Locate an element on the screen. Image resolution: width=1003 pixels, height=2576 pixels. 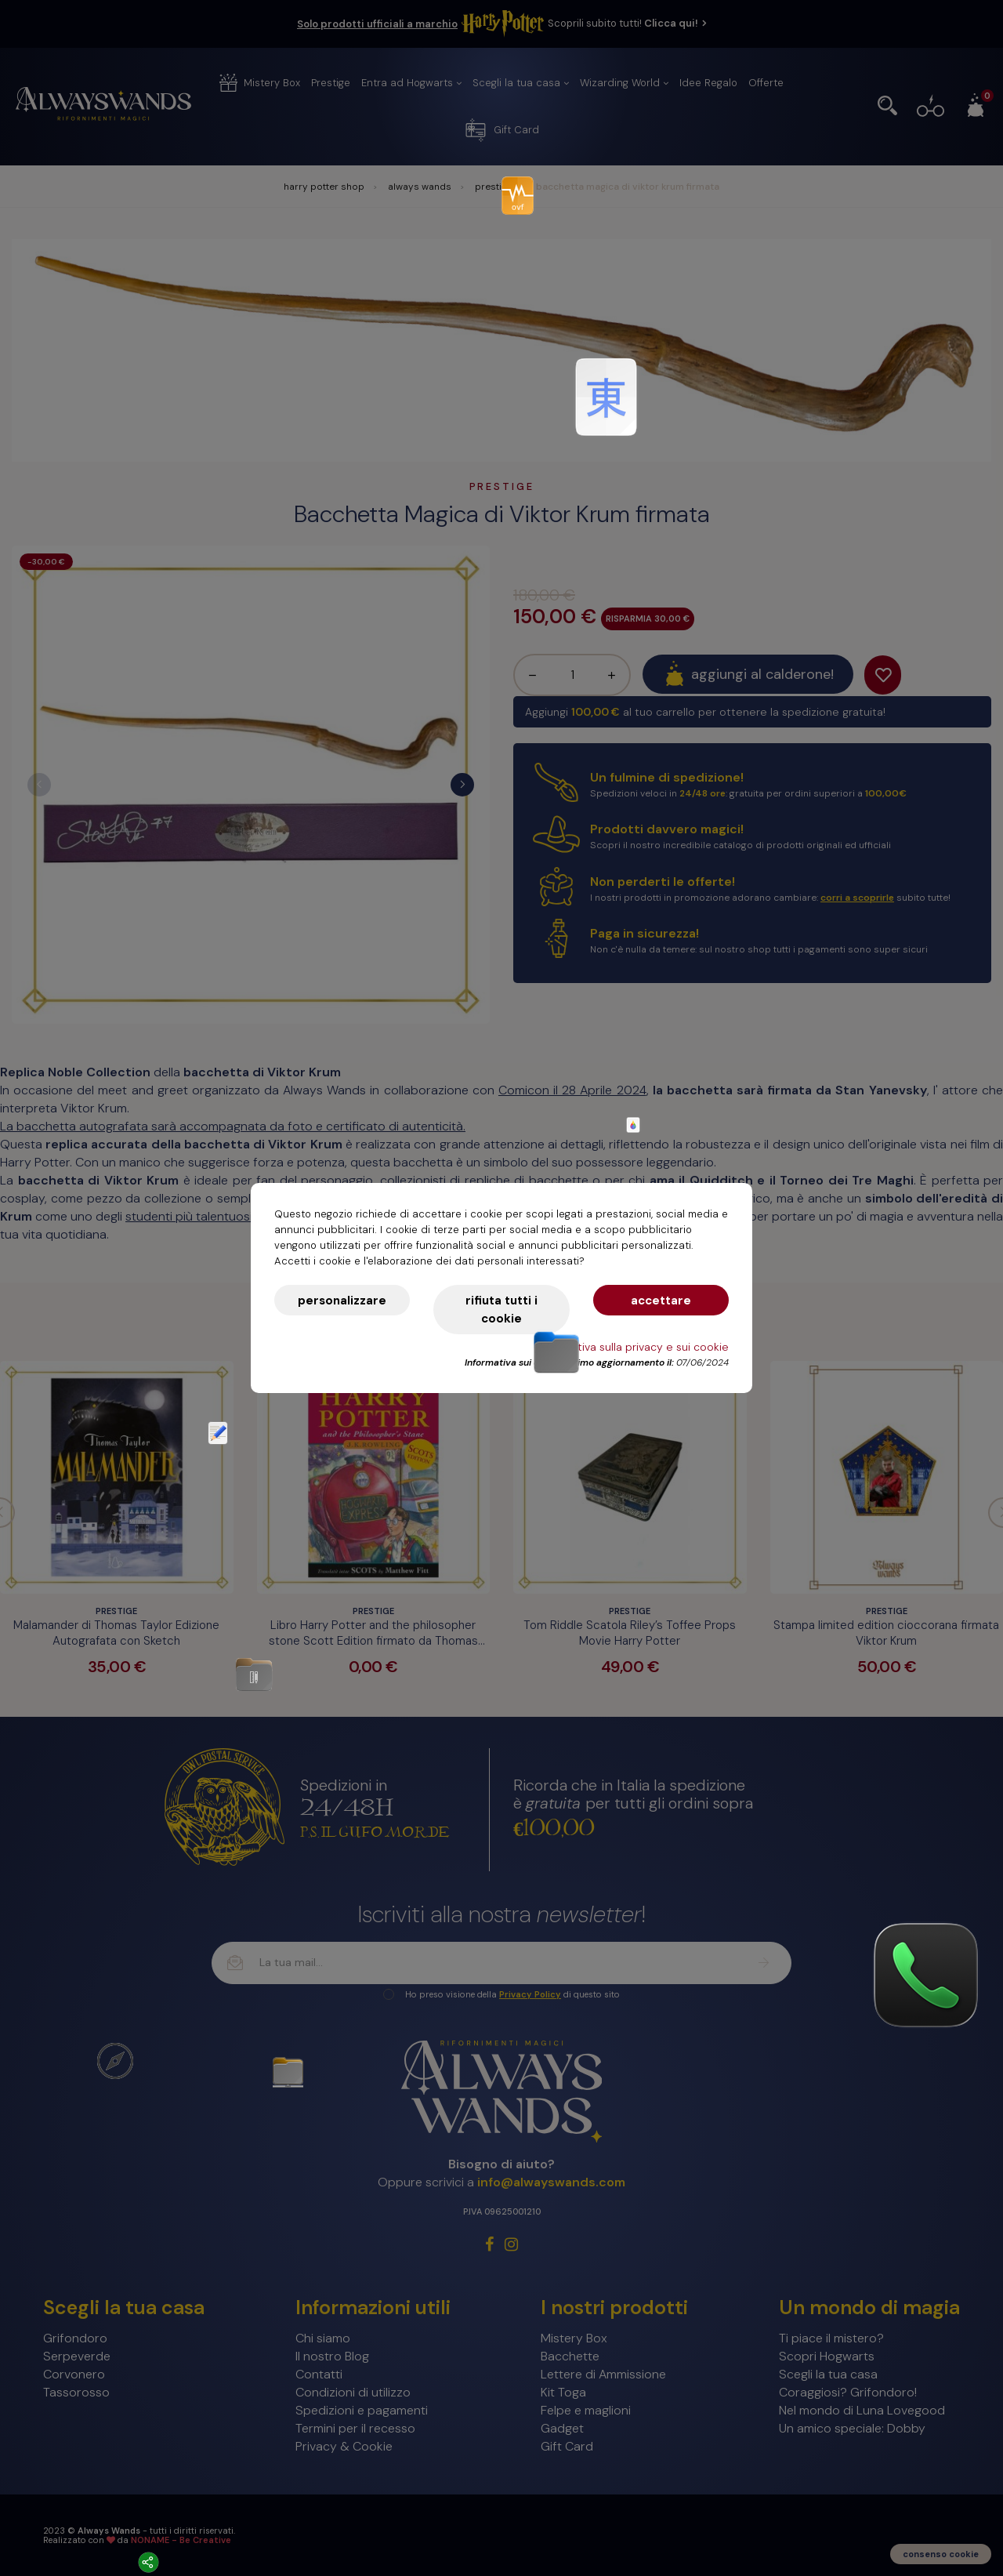
an ICC color profile file is located at coordinates (633, 1125).